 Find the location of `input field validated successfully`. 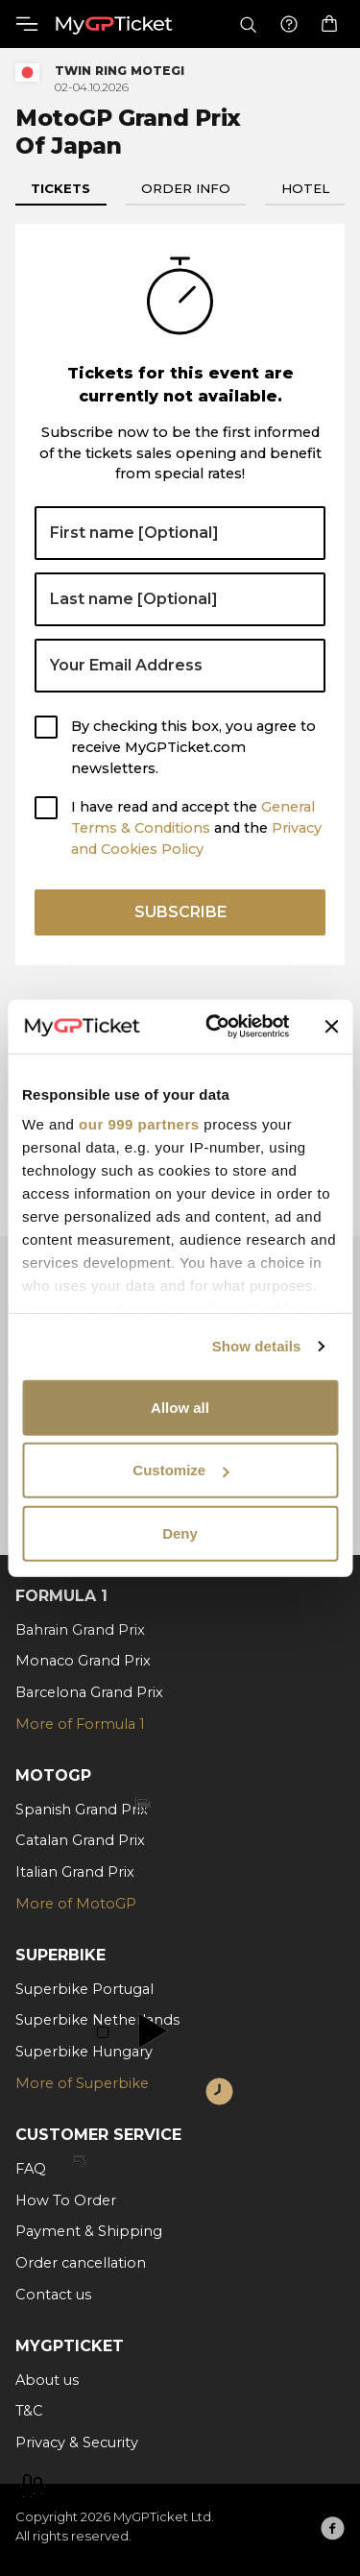

input field validated successfully is located at coordinates (79, 2159).